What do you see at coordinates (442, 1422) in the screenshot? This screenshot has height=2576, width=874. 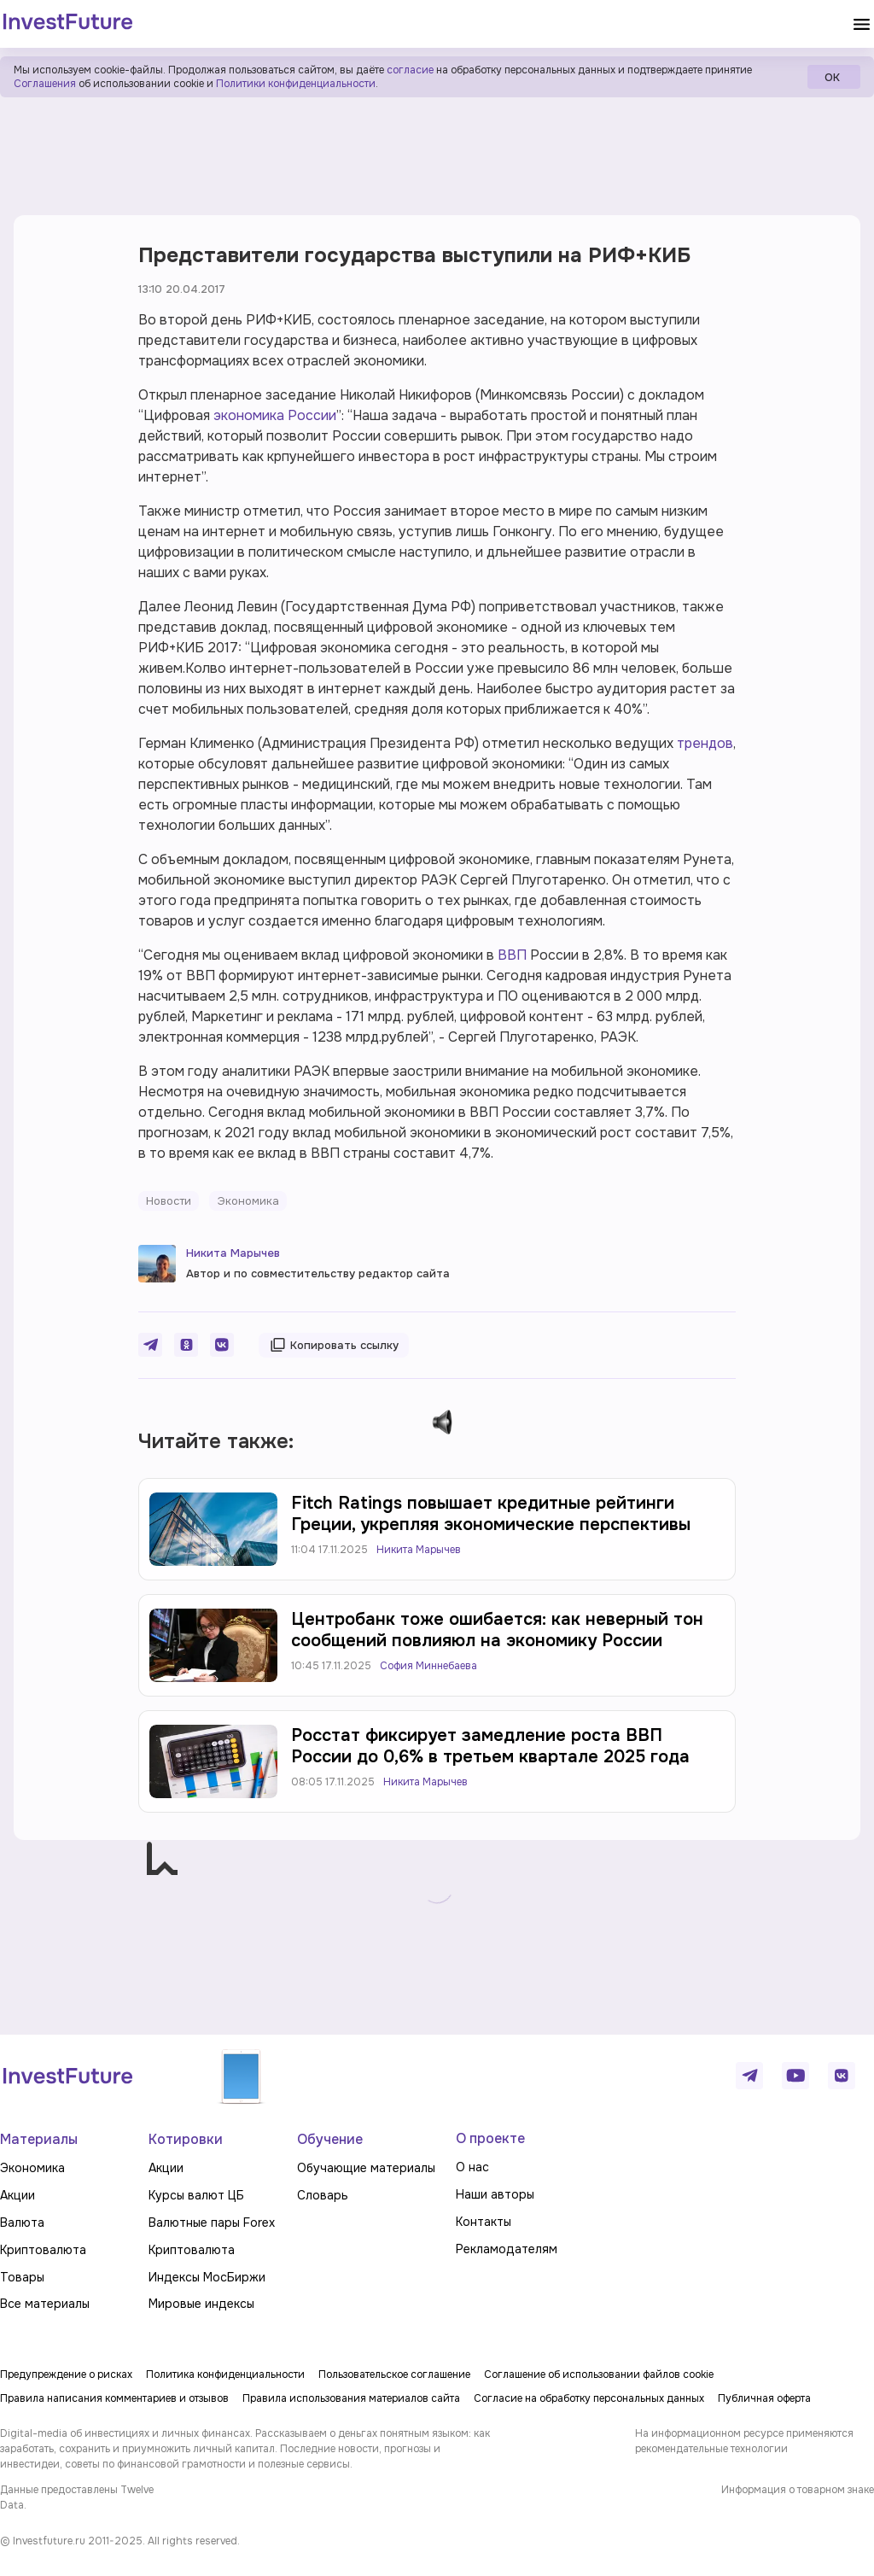 I see `access audio library in iMovie` at bounding box center [442, 1422].